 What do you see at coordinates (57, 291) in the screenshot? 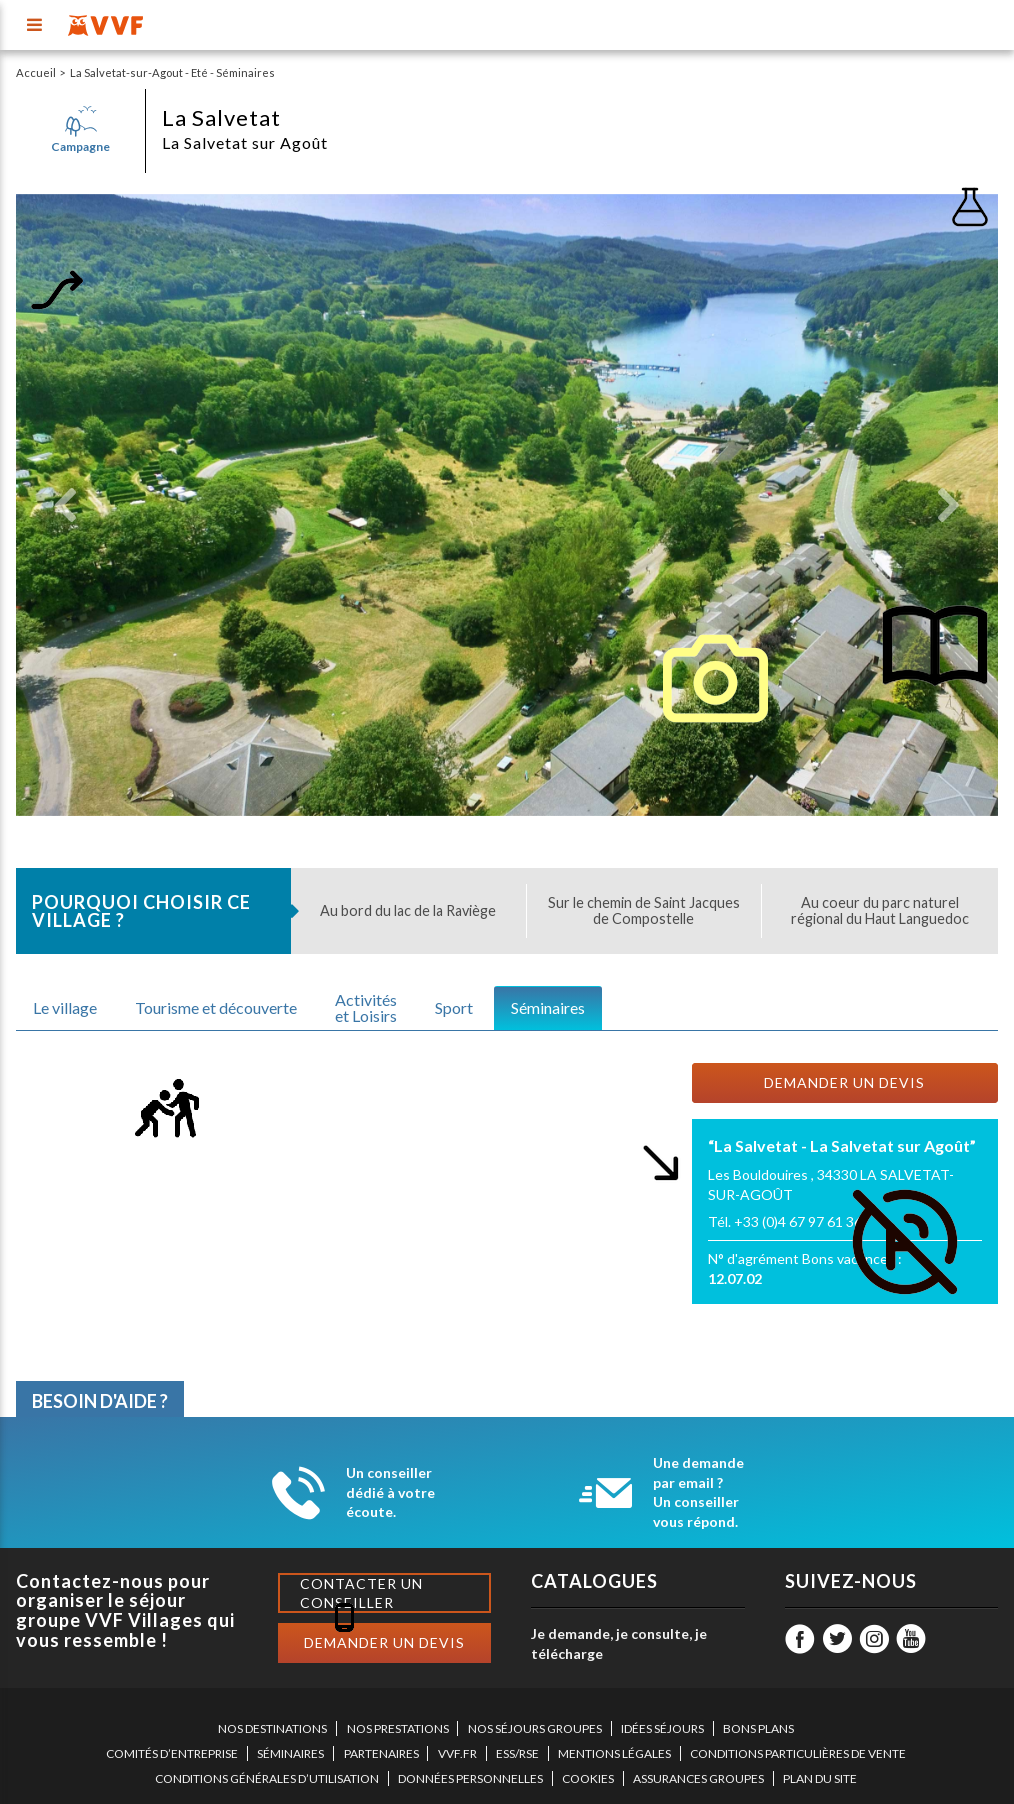
I see `indicates upward trend or growth` at bounding box center [57, 291].